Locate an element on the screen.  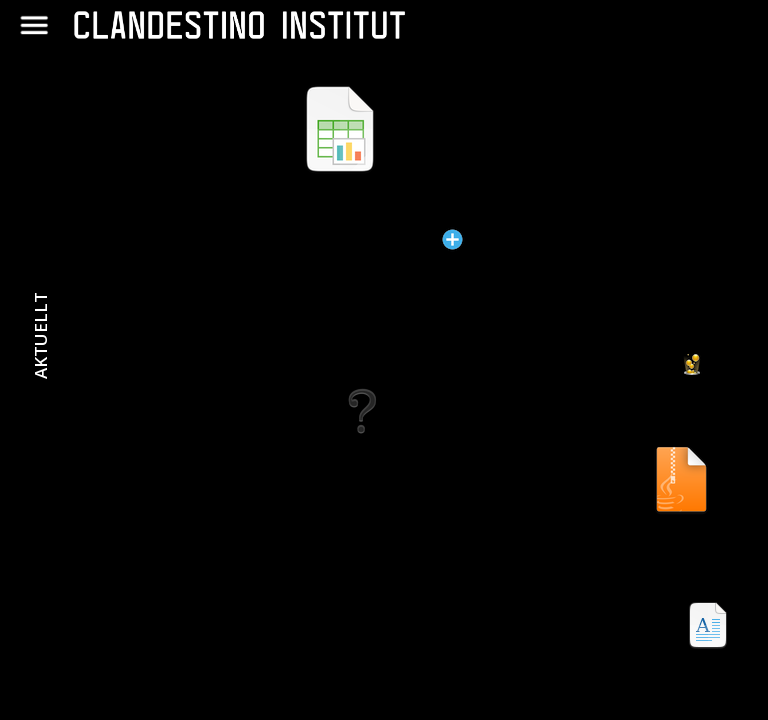
access particle emitter effects library in iMovie is located at coordinates (692, 364).